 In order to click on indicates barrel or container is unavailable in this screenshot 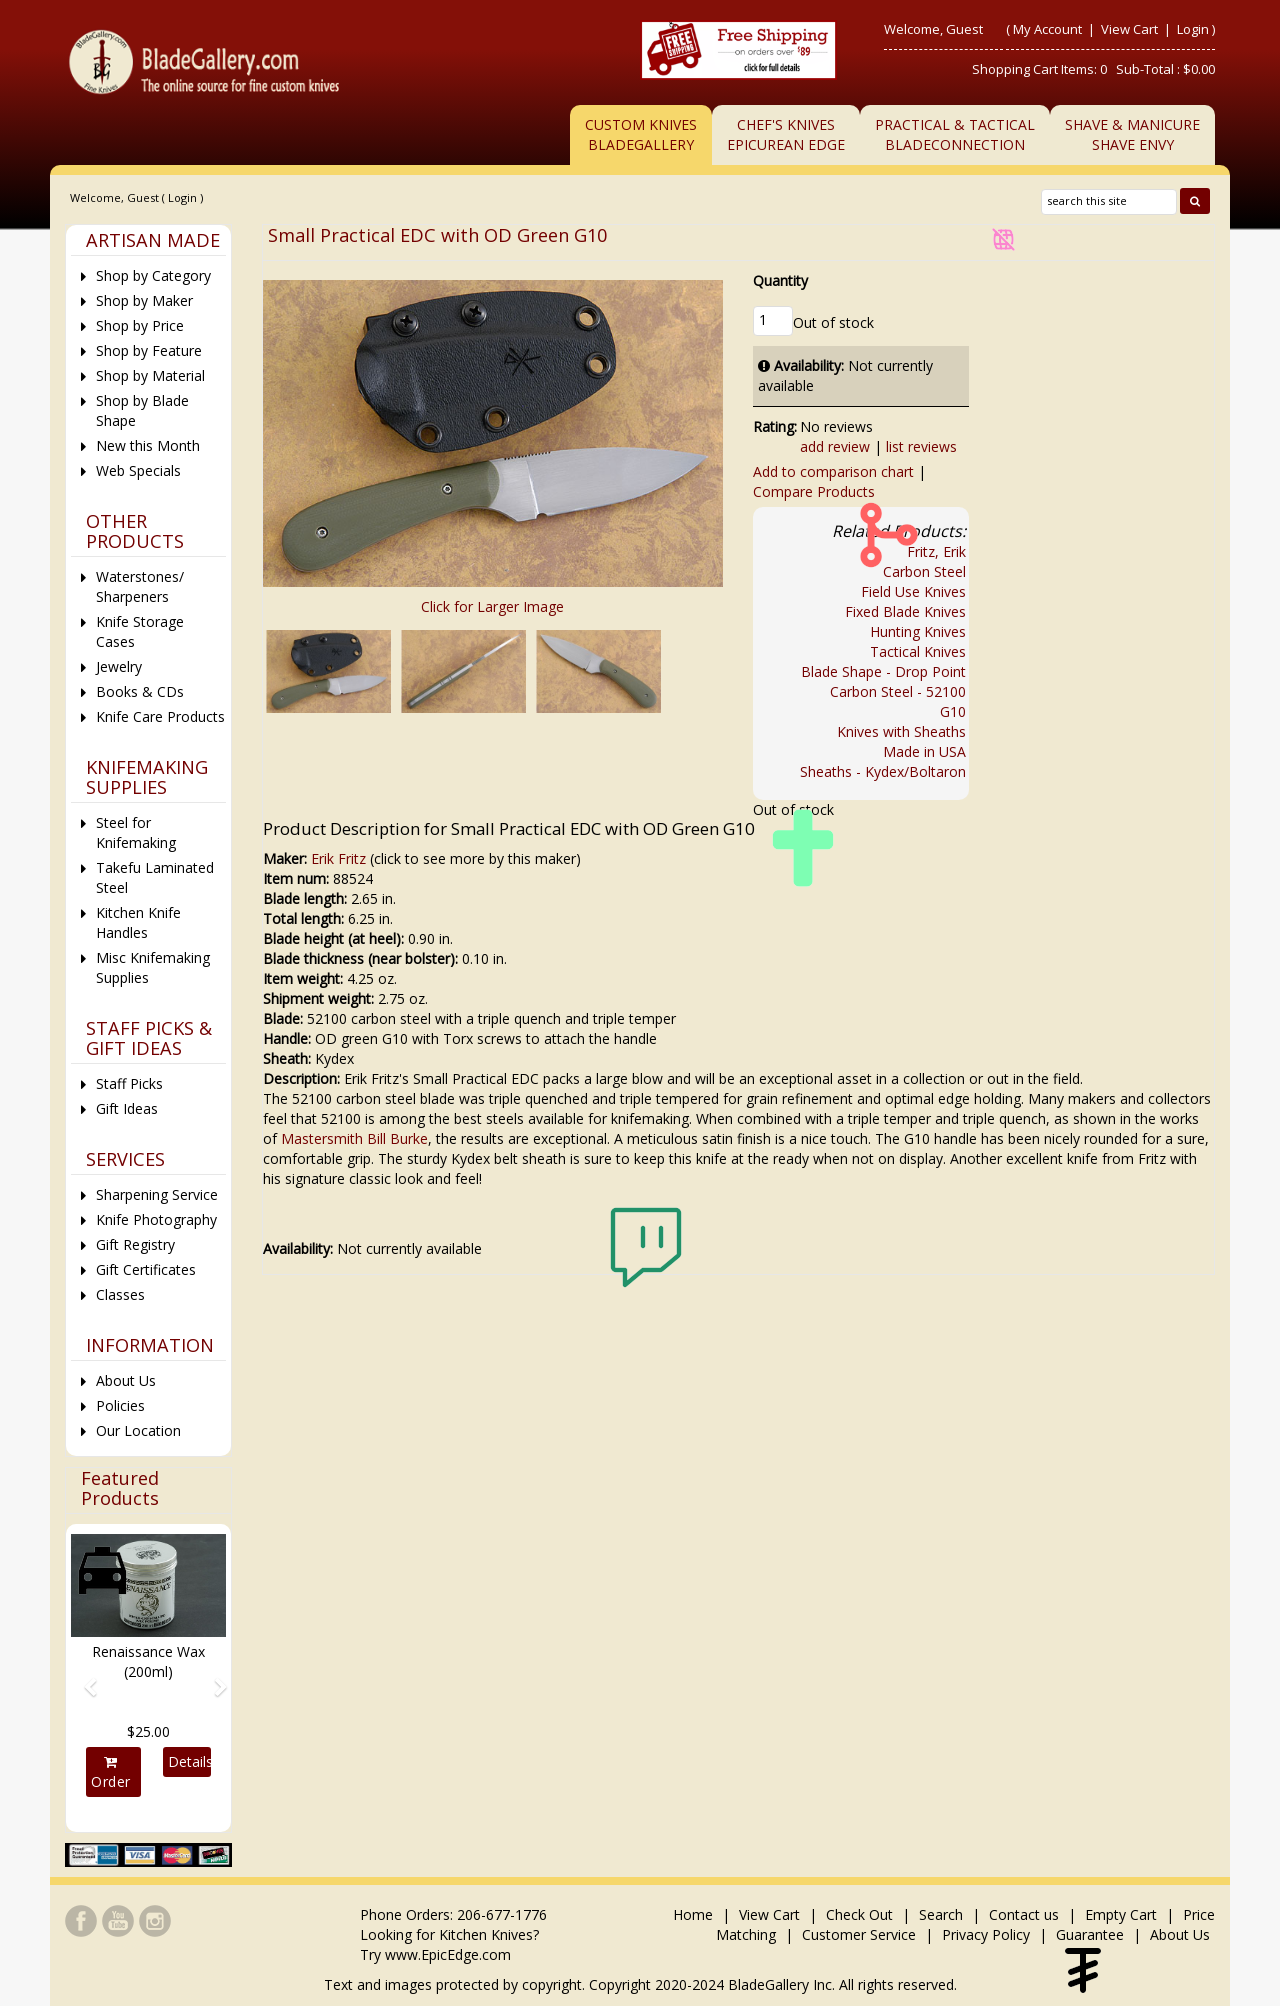, I will do `click(1003, 239)`.